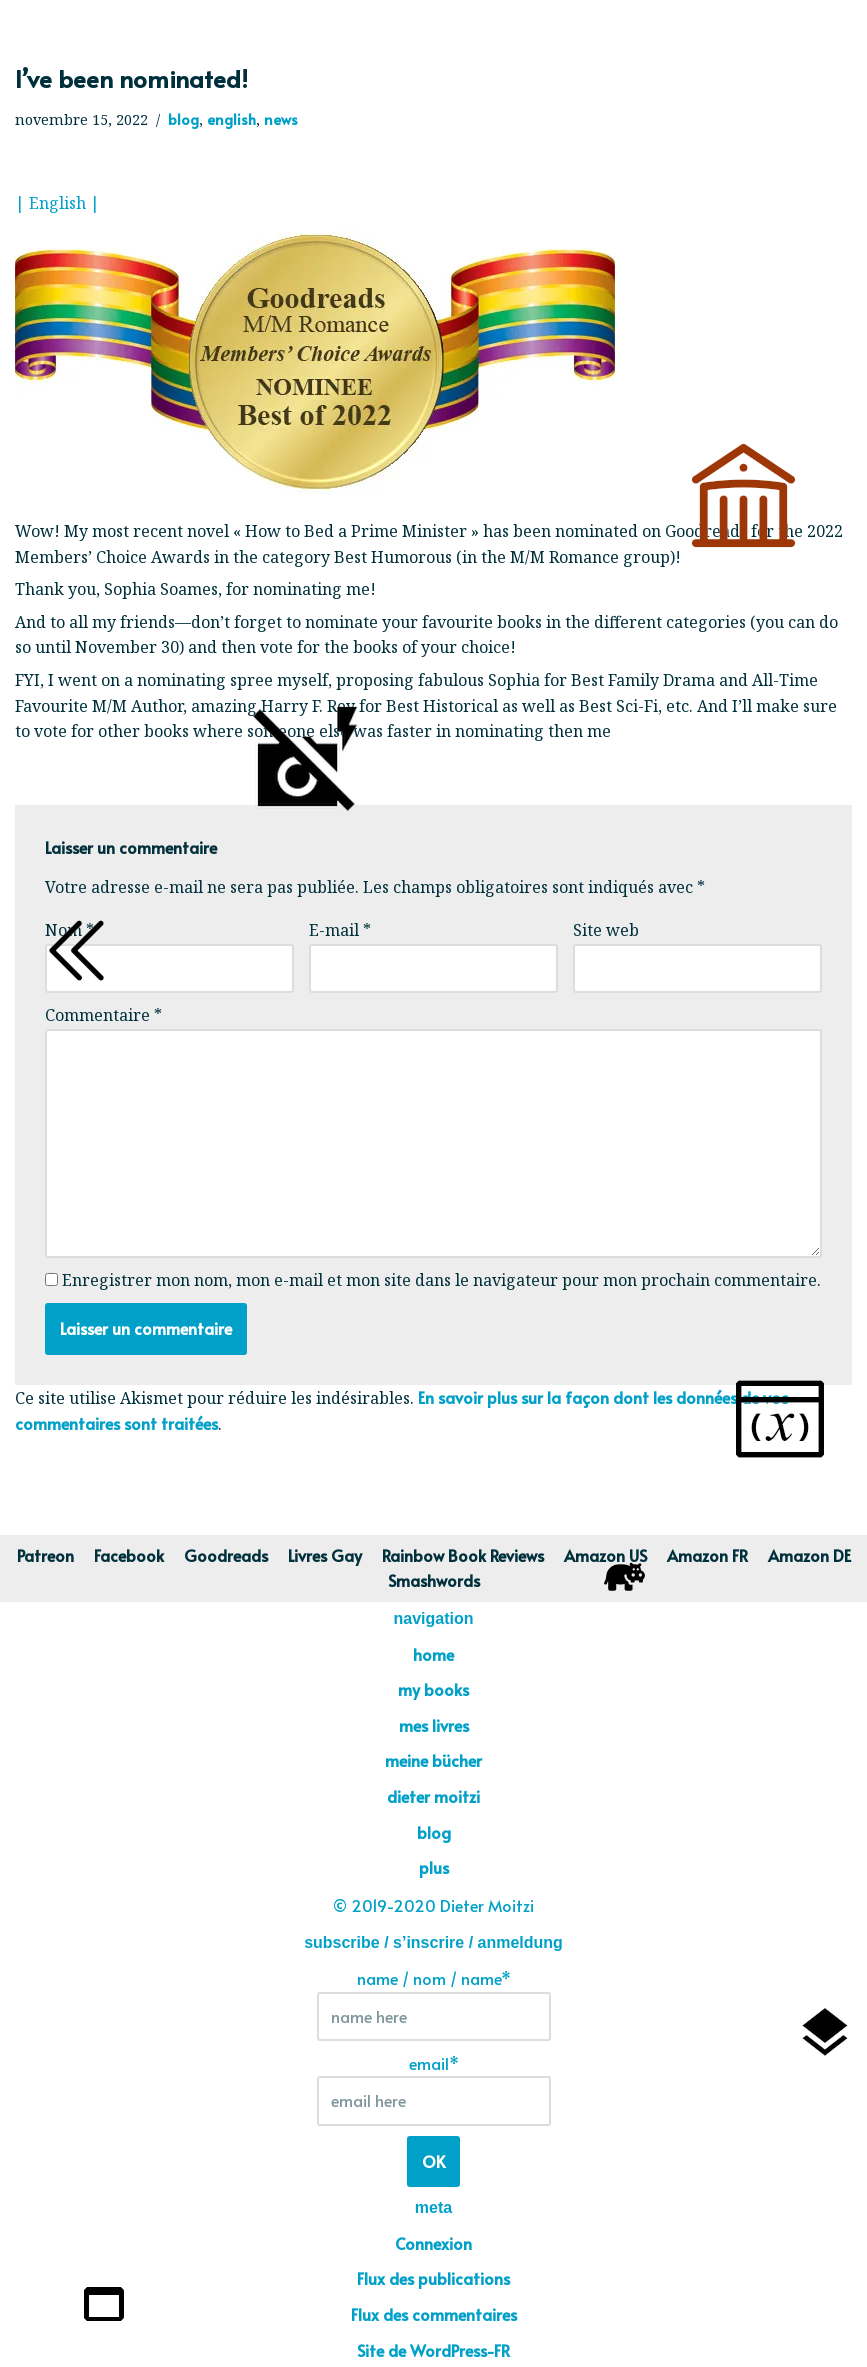  I want to click on hippo animal icon, so click(624, 1576).